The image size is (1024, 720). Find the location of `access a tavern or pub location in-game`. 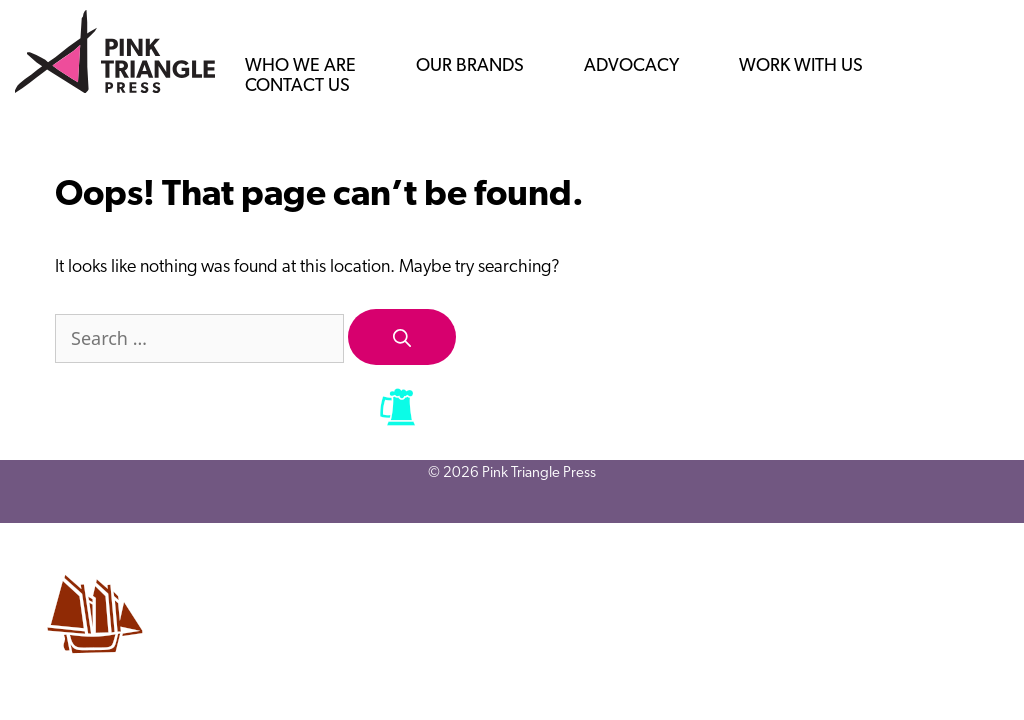

access a tavern or pub location in-game is located at coordinates (398, 407).